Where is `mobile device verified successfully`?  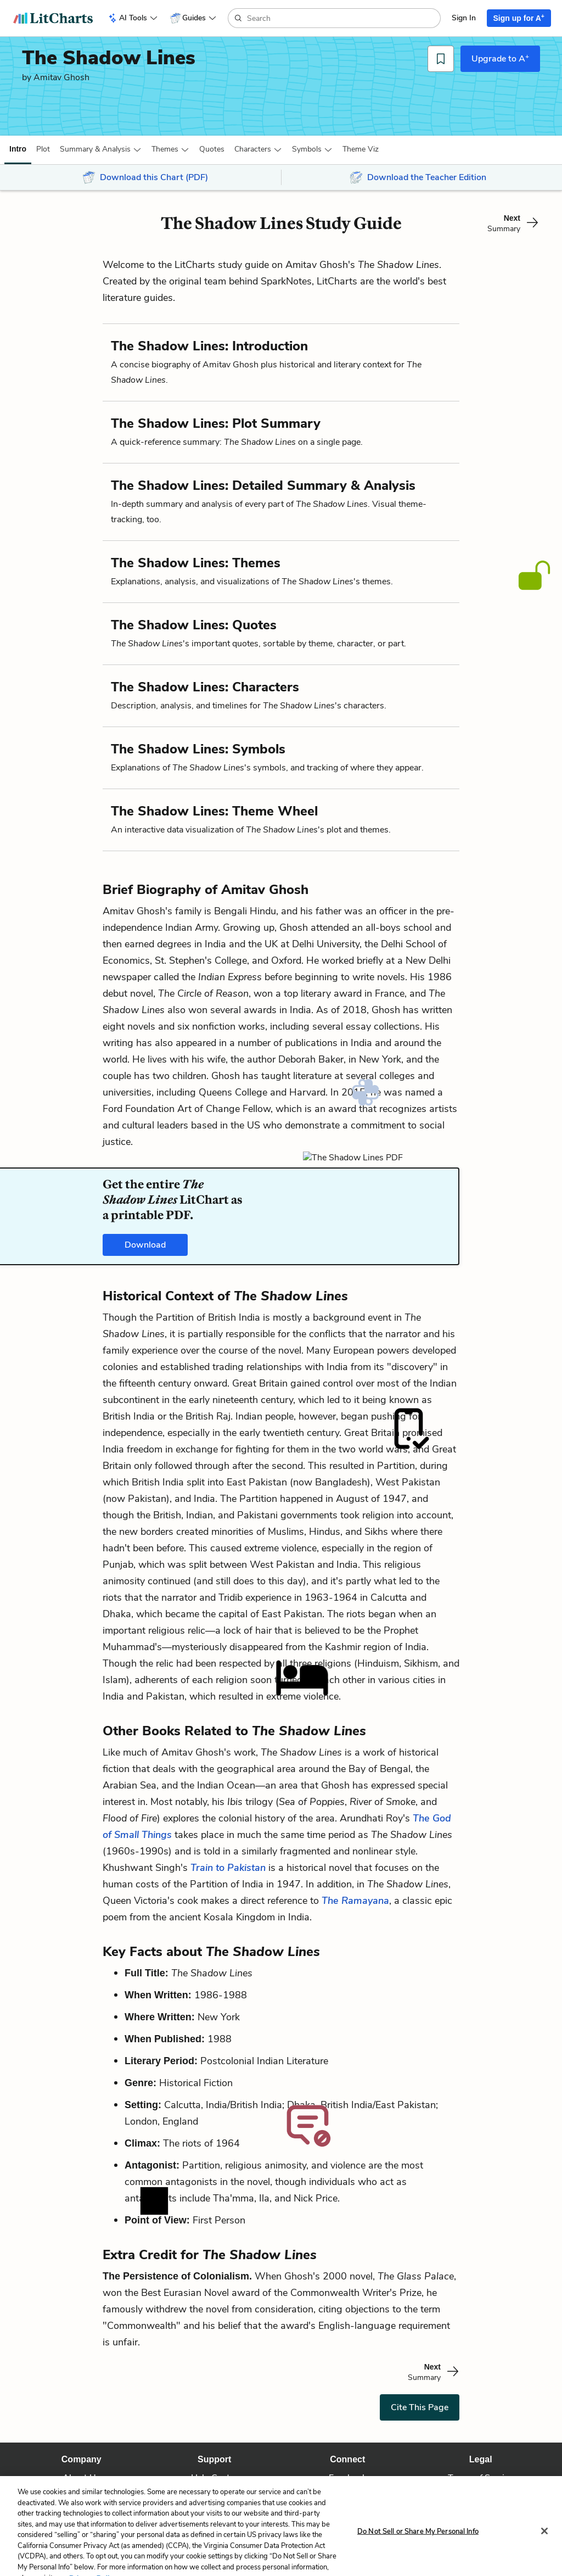
mobile device verified successfully is located at coordinates (408, 1428).